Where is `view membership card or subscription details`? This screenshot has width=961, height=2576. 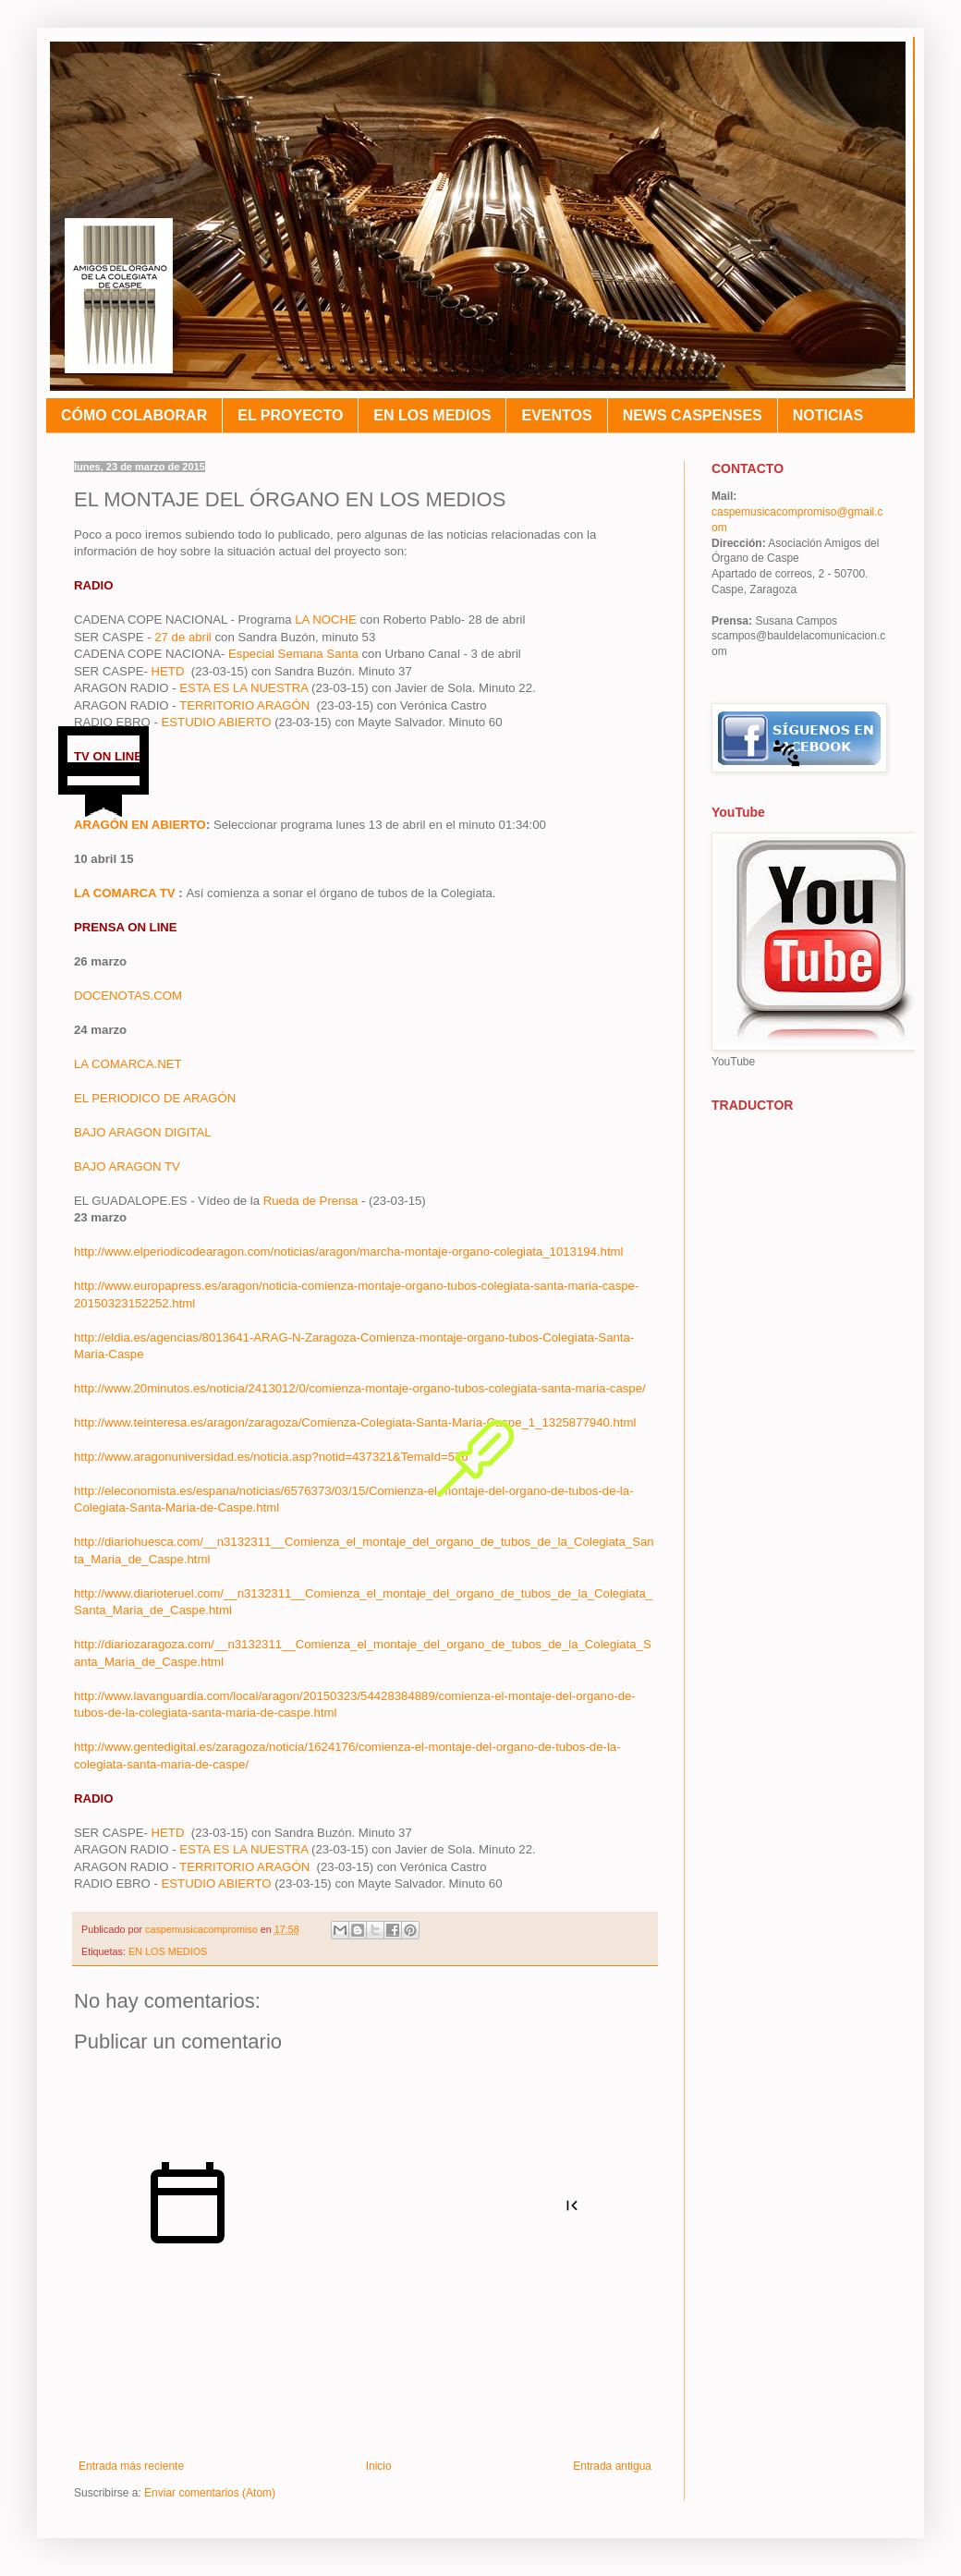 view membership card or subscription details is located at coordinates (103, 772).